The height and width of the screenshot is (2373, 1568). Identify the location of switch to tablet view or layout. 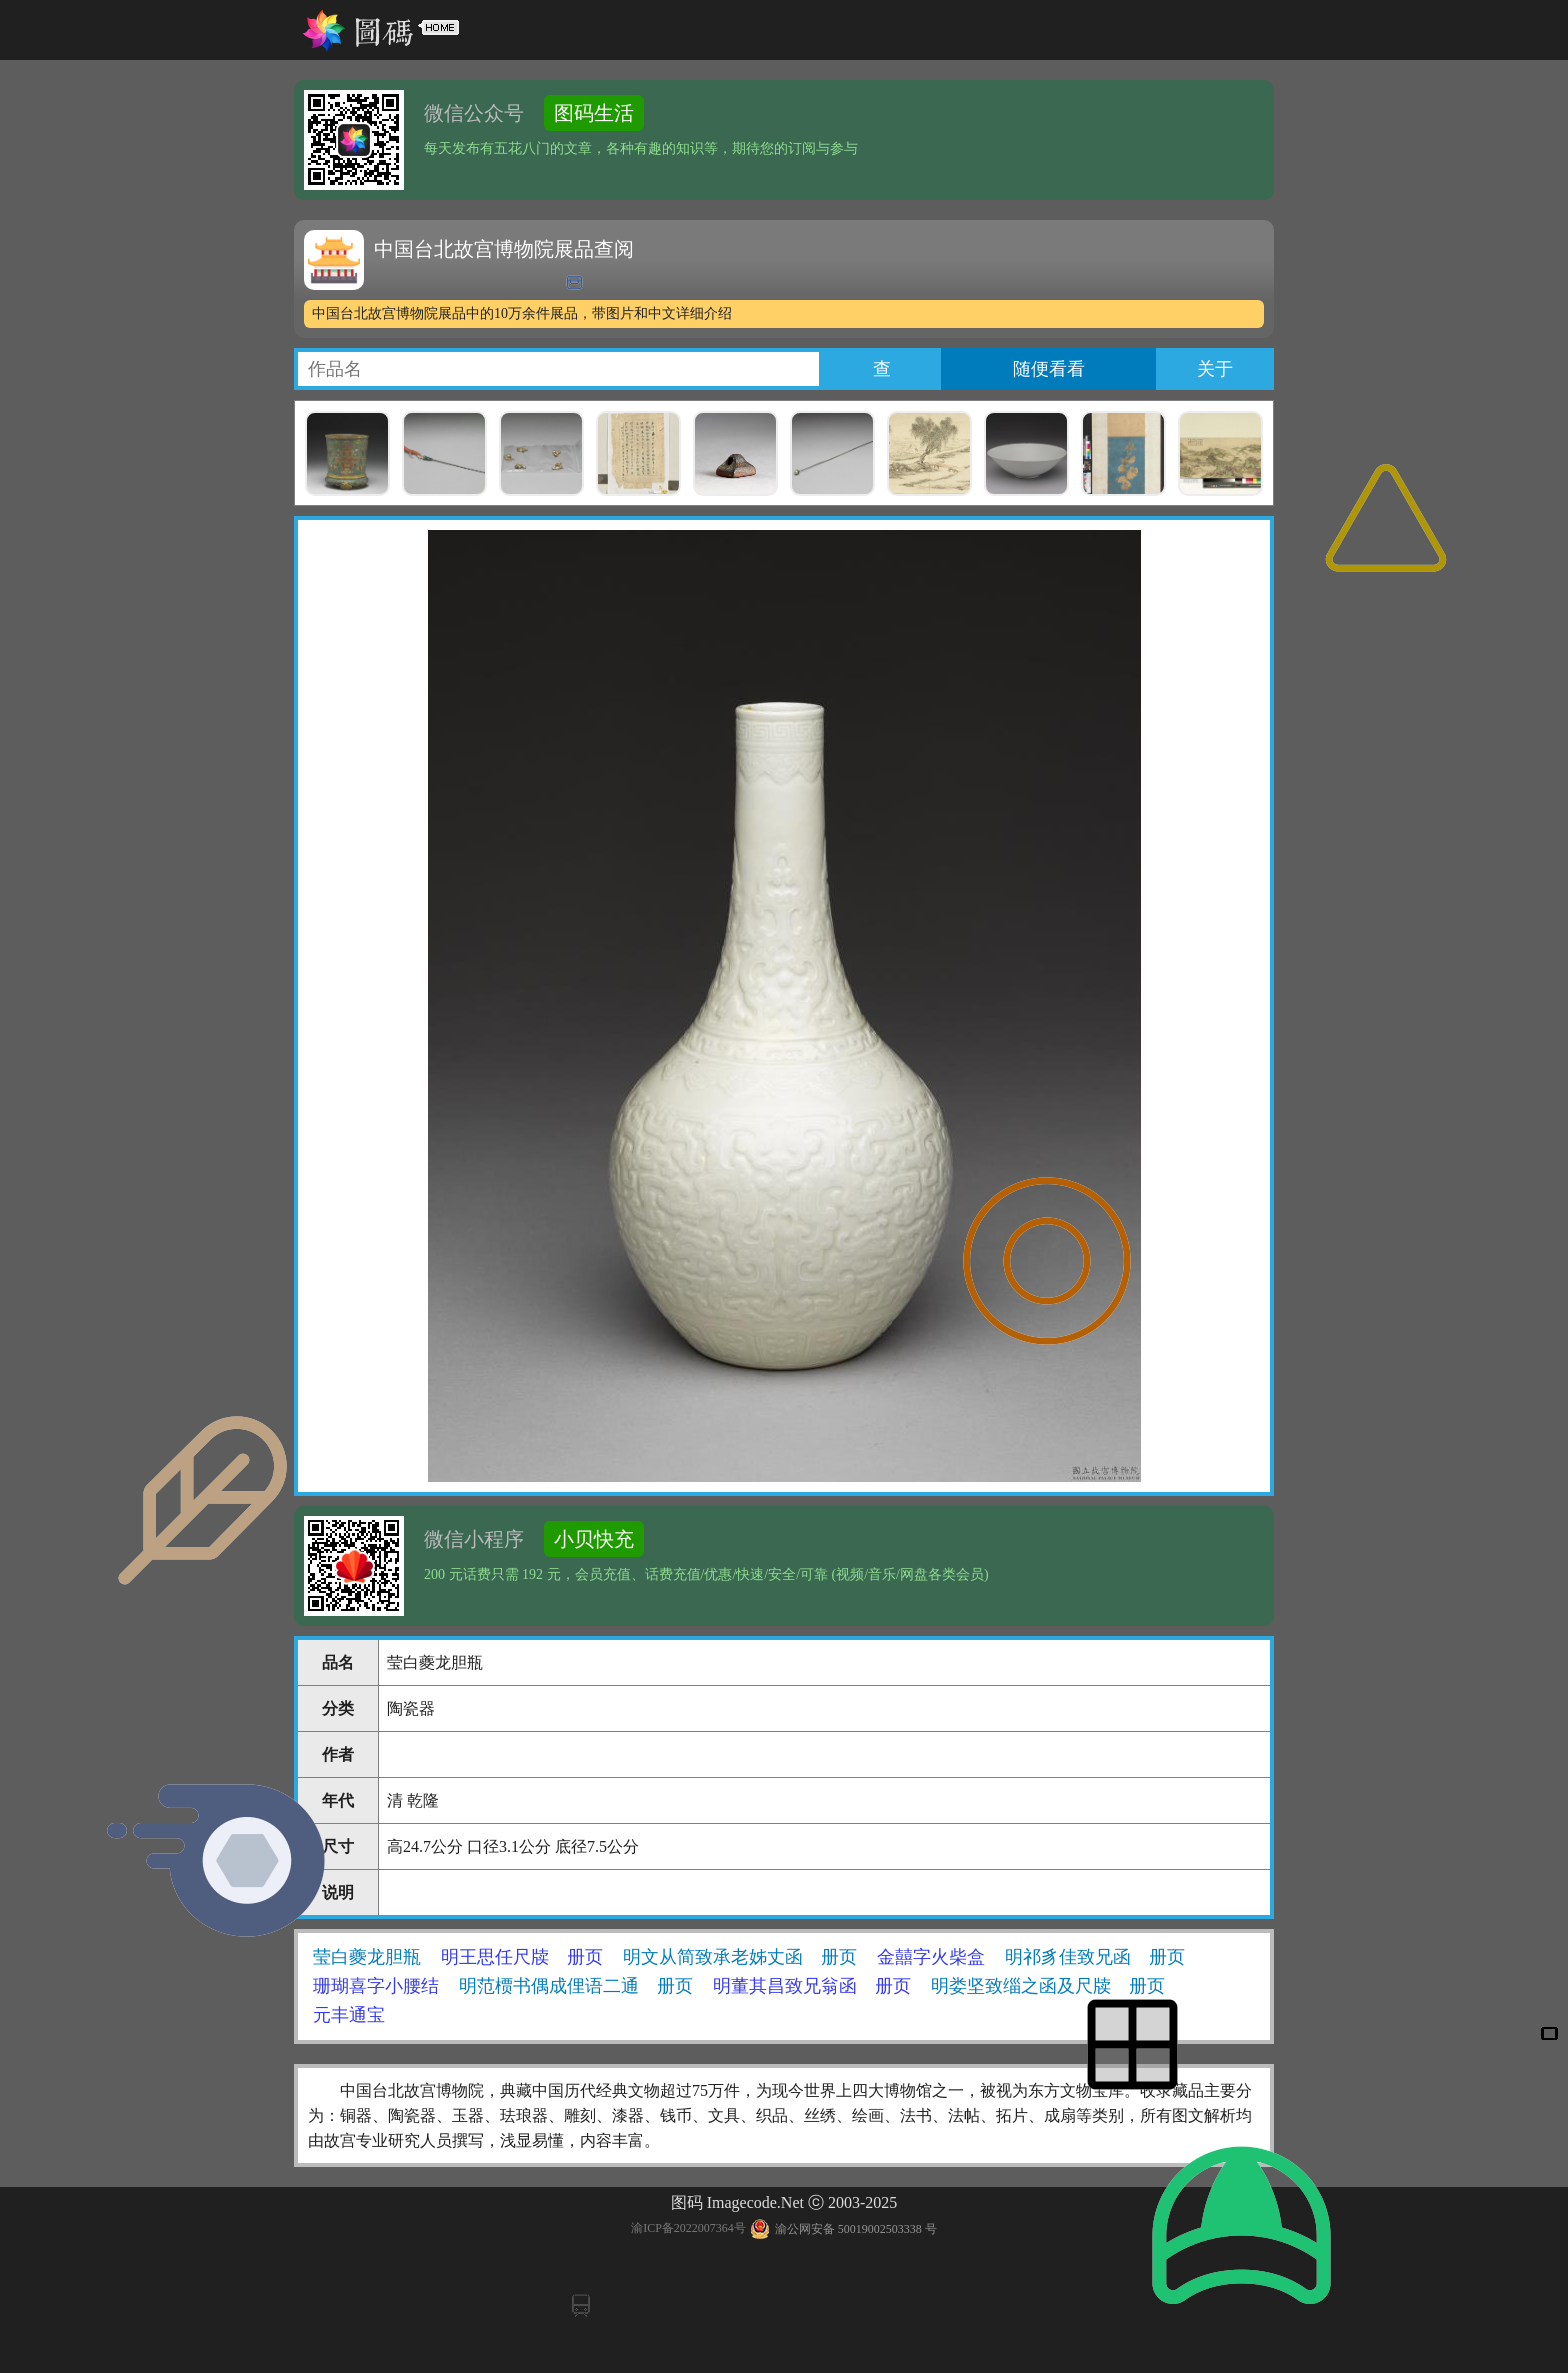
(1549, 2033).